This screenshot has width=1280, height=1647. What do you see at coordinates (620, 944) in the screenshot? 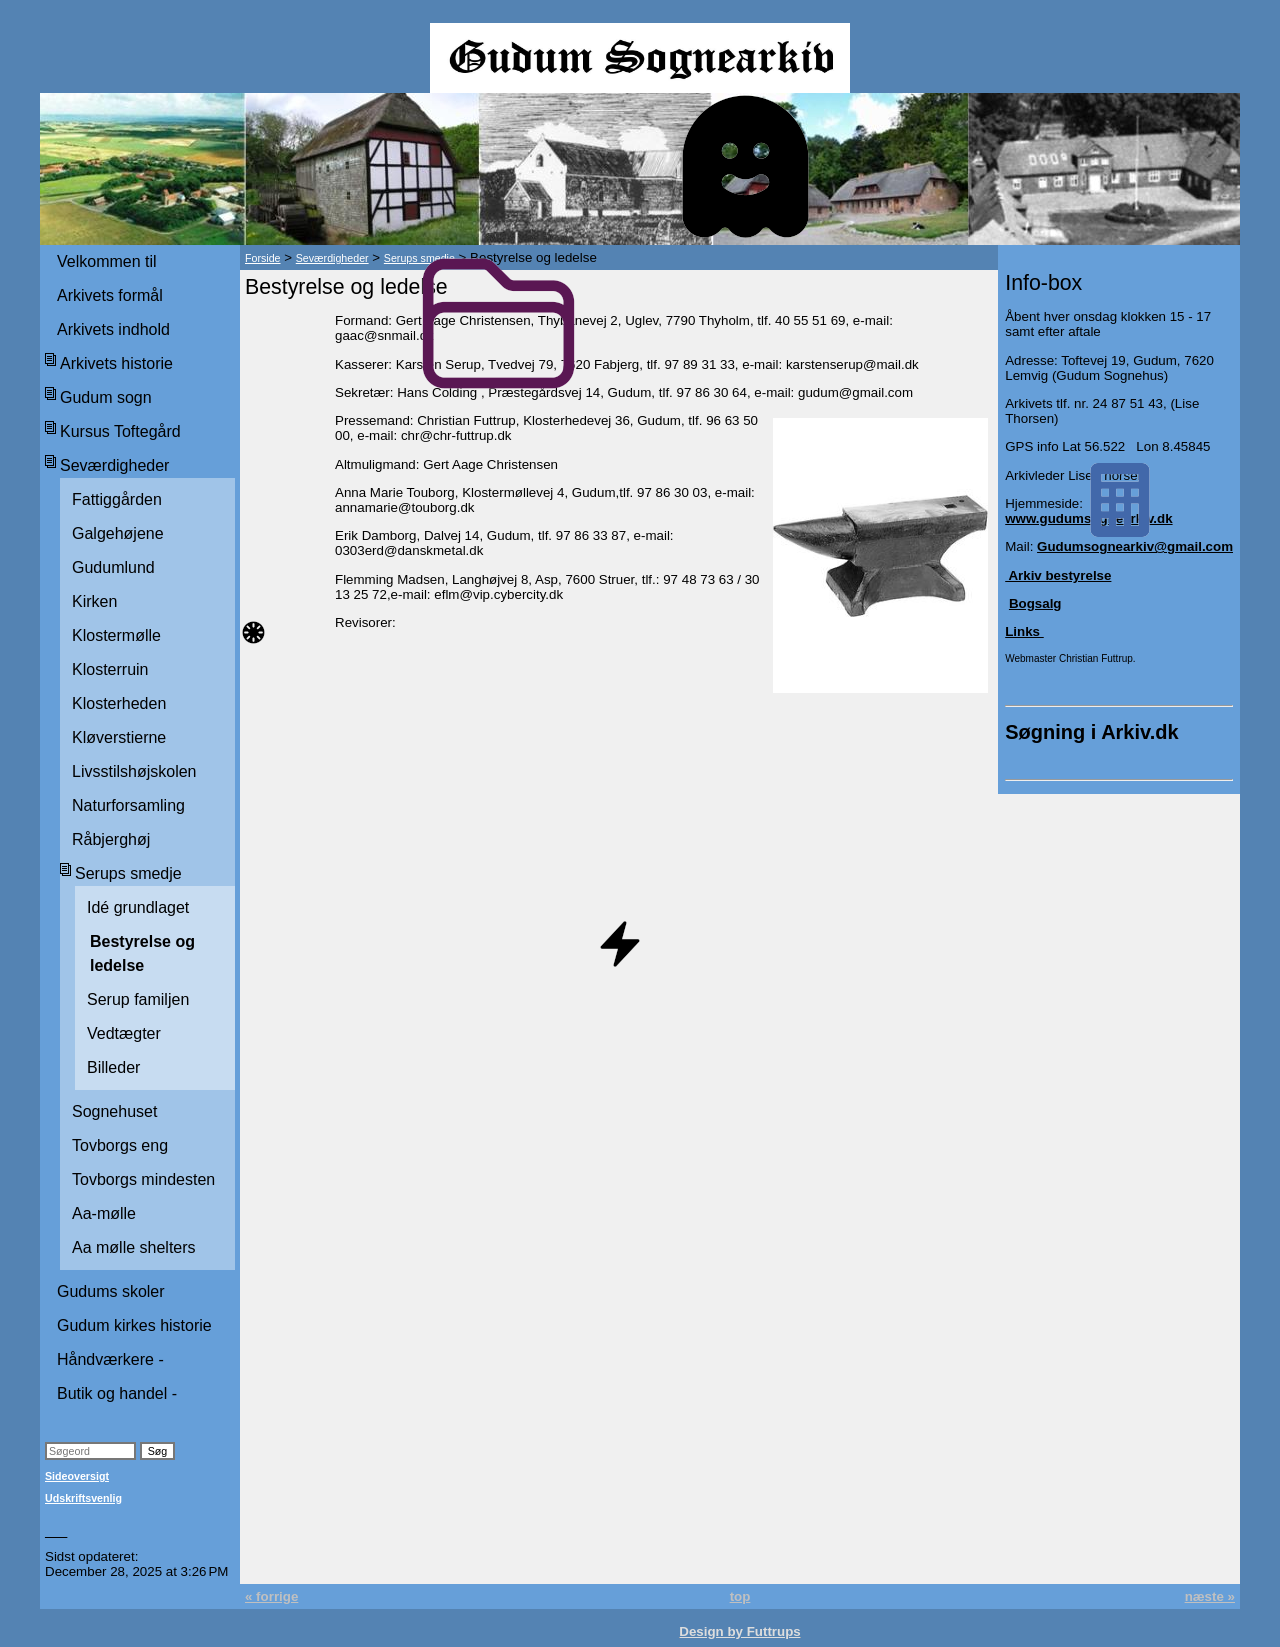
I see `indicates flash or lightning mode is enabled` at bounding box center [620, 944].